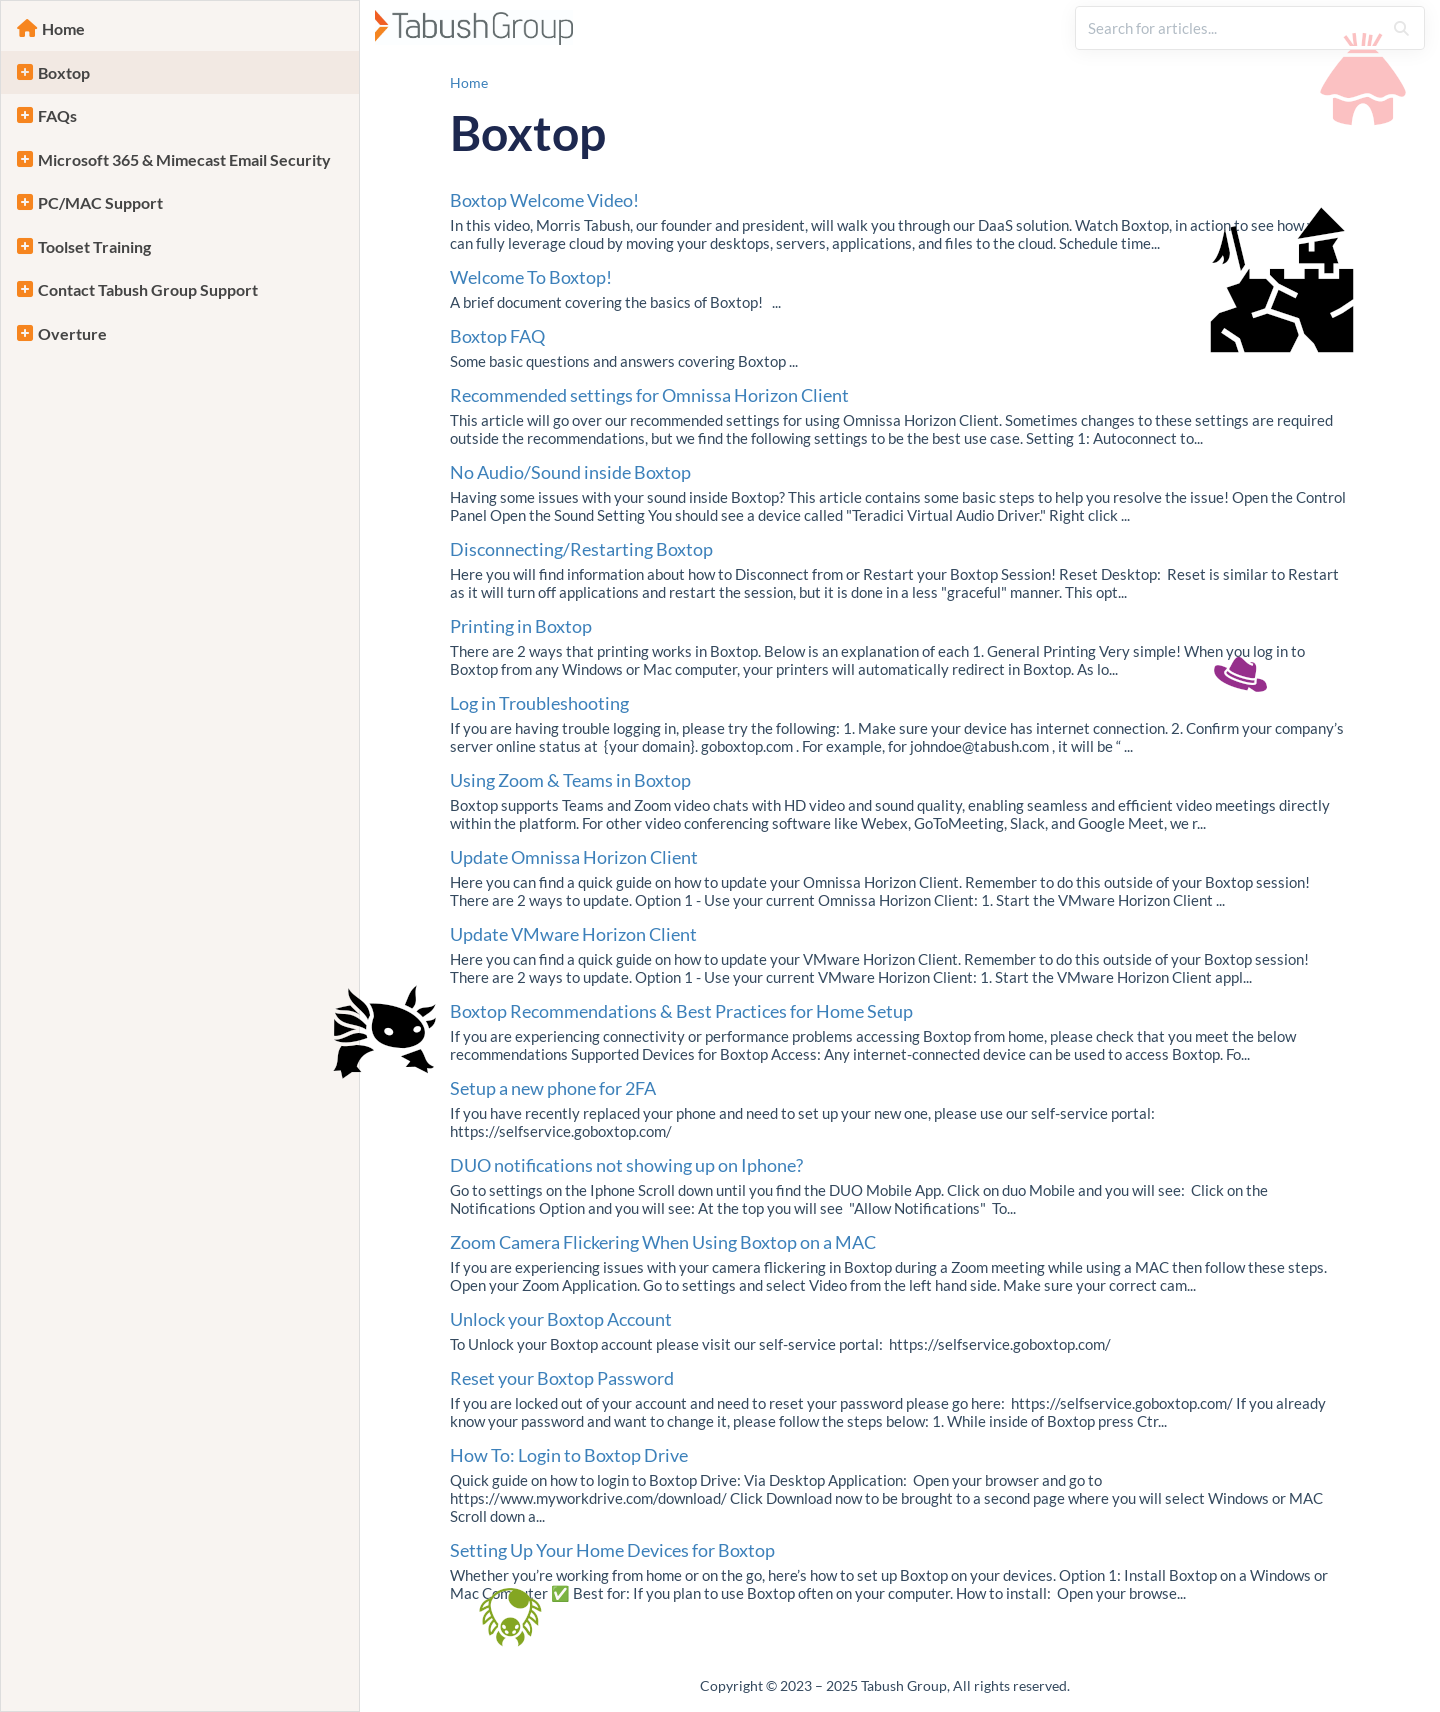 The height and width of the screenshot is (1712, 1440). I want to click on axolotl character or mascot icon, so click(384, 1027).